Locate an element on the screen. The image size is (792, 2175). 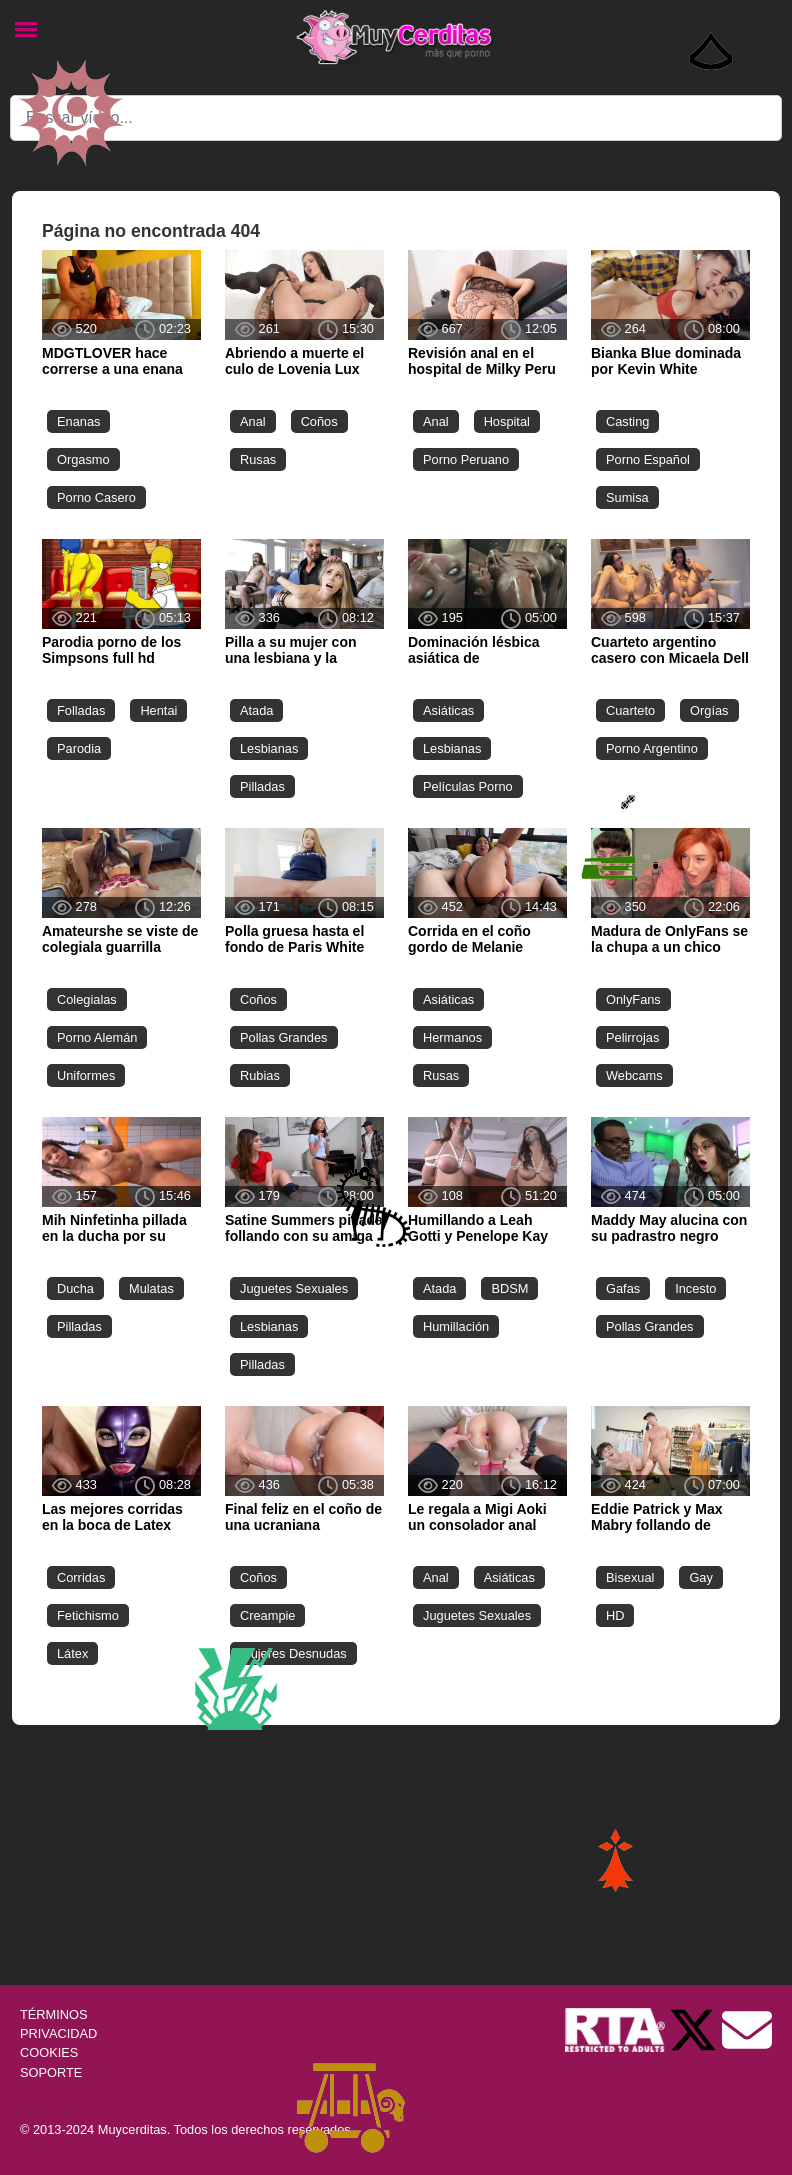
indicates energy discharge or power dispersal is located at coordinates (236, 1689).